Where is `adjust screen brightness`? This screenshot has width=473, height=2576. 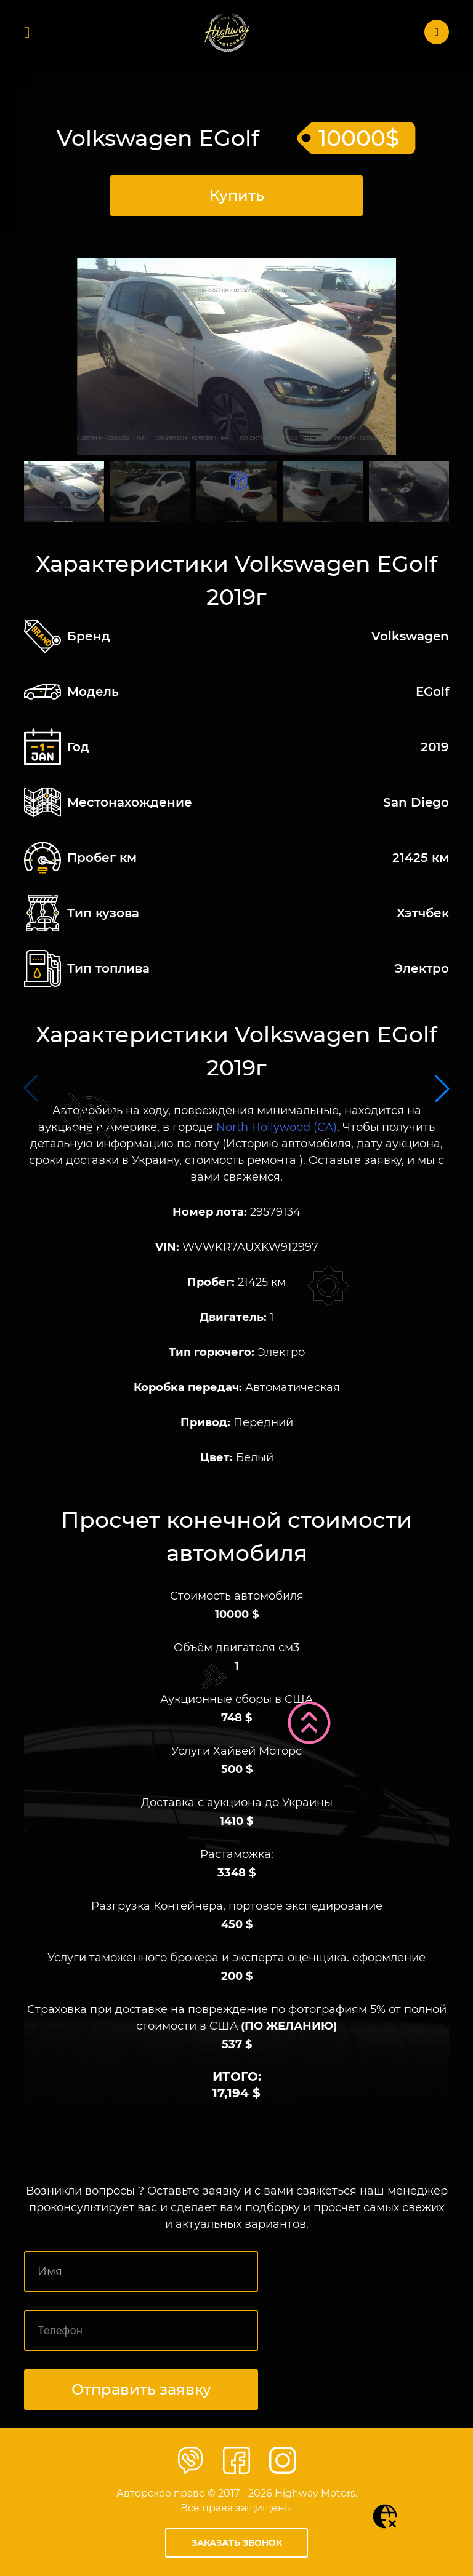
adjust screen brightness is located at coordinates (328, 1286).